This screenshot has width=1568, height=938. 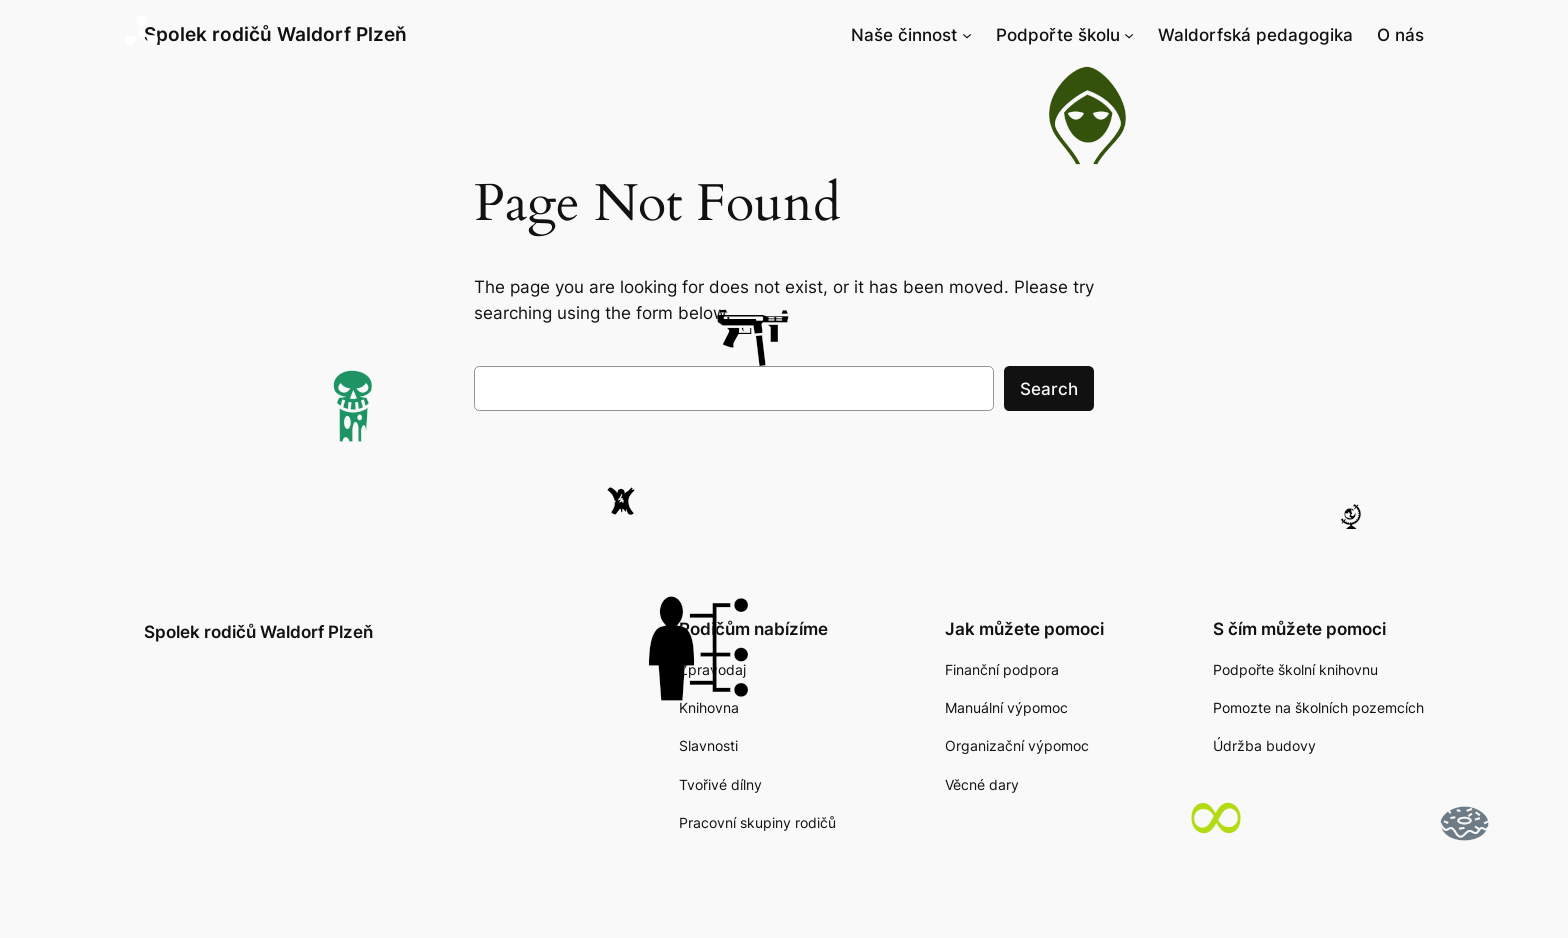 I want to click on indicates poison or toxic damage status, so click(x=351, y=405).